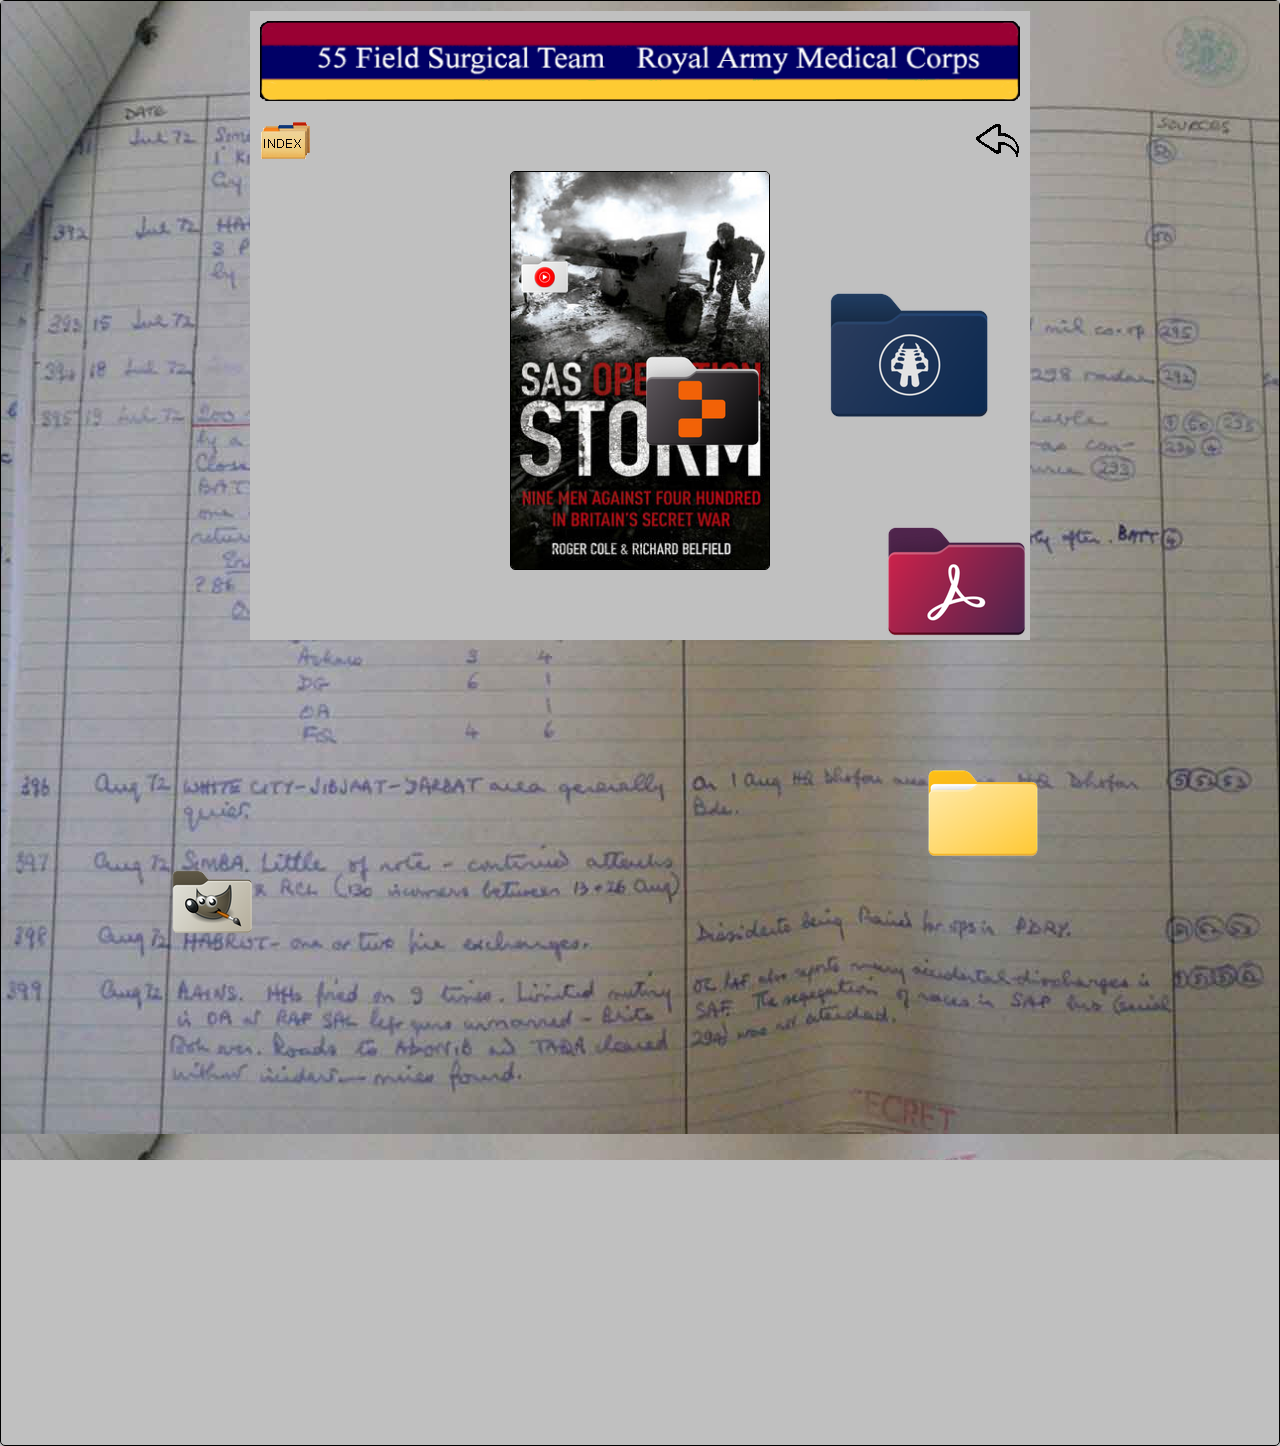 The height and width of the screenshot is (1446, 1280). I want to click on open GIMP project files folder, so click(212, 904).